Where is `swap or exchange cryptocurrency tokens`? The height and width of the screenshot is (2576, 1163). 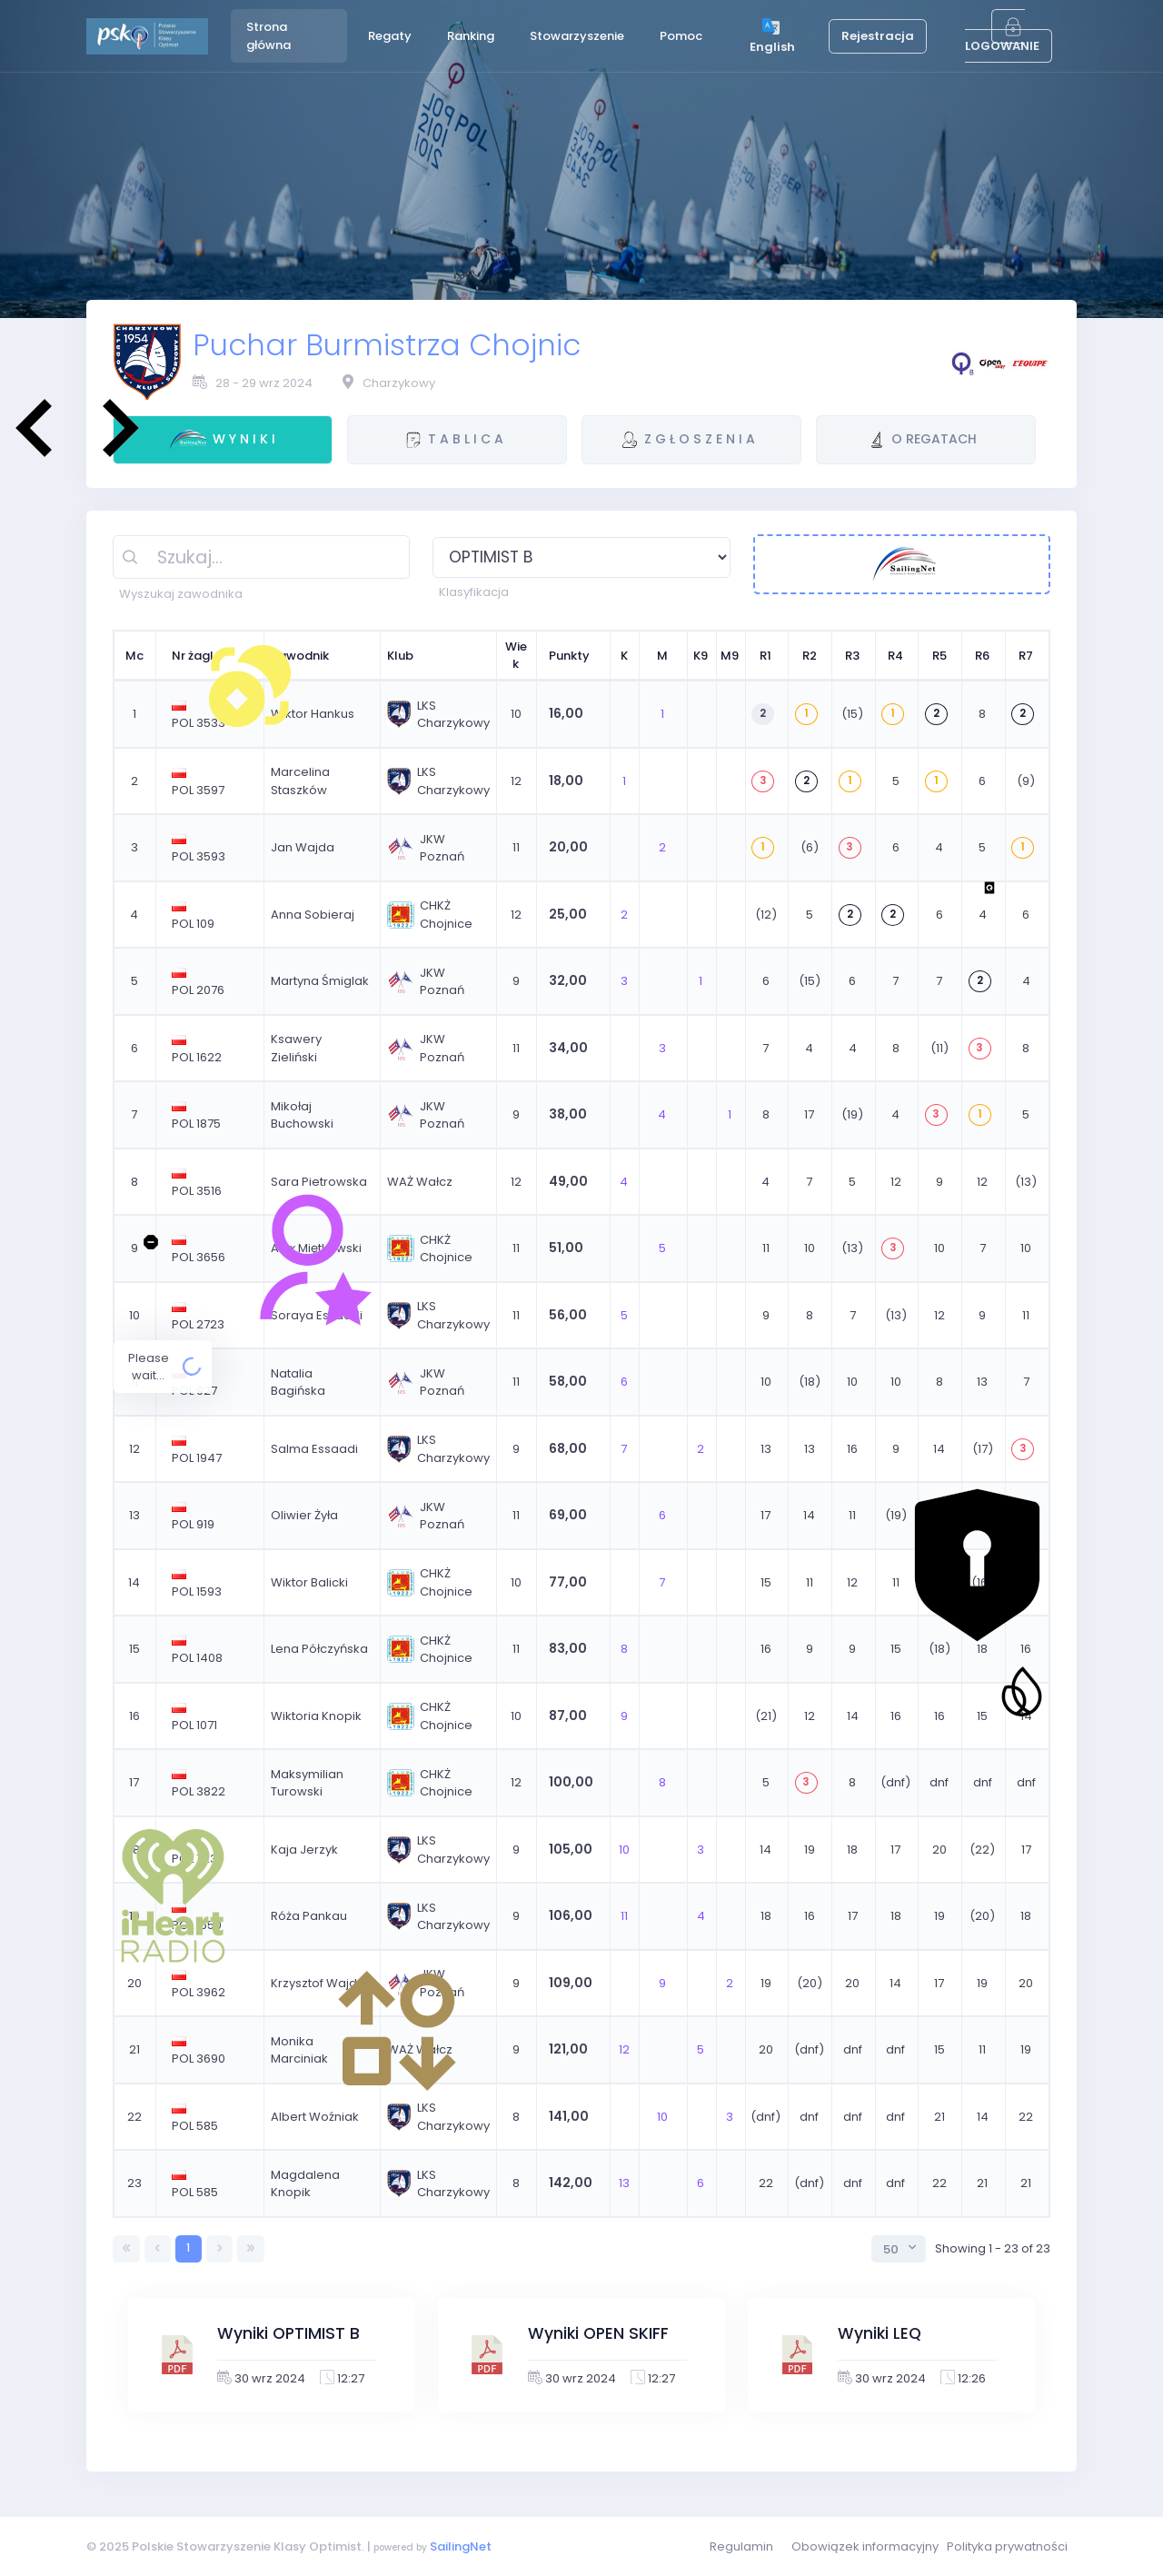
swap or exchange cryptocurrency tokens is located at coordinates (250, 686).